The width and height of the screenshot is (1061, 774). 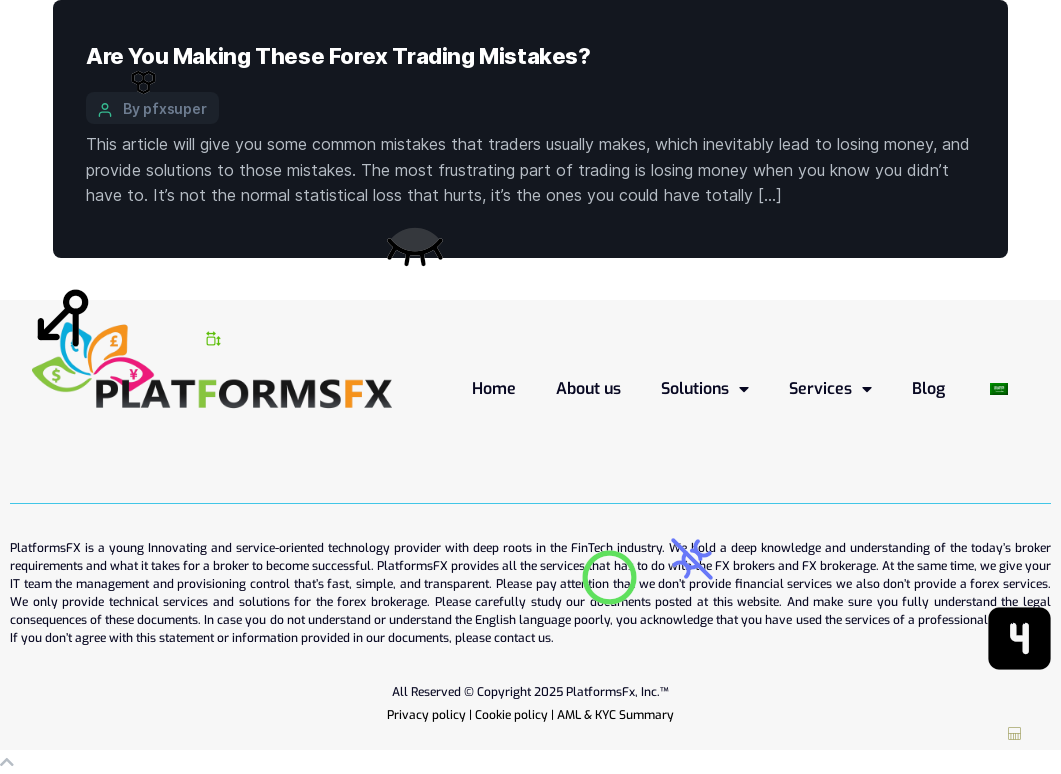 I want to click on adjust element dimensions, so click(x=213, y=338).